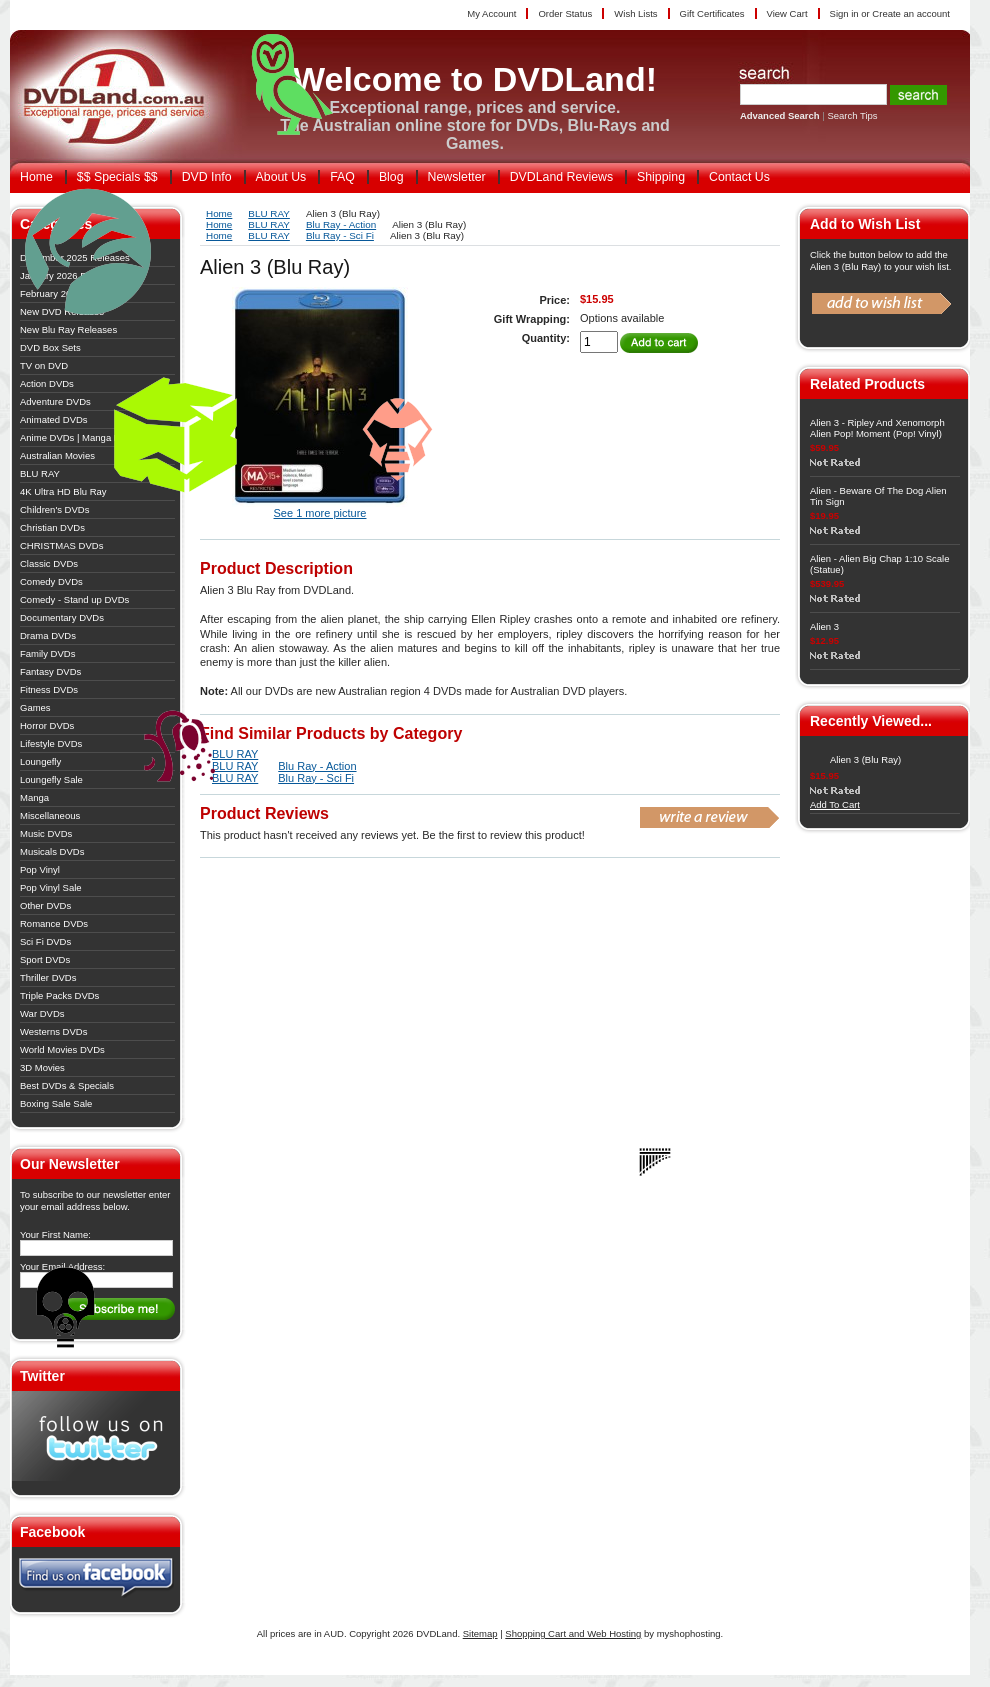  I want to click on indicates pollen or allergen levels in weather app, so click(180, 746).